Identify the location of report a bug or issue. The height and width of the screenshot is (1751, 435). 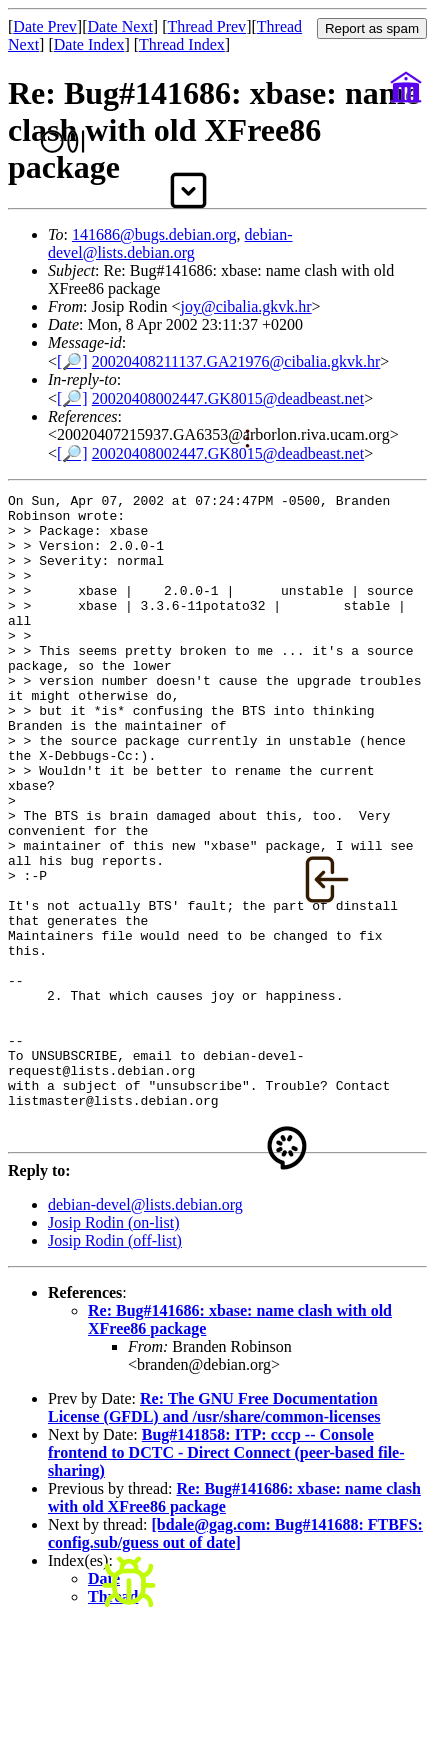
(129, 1583).